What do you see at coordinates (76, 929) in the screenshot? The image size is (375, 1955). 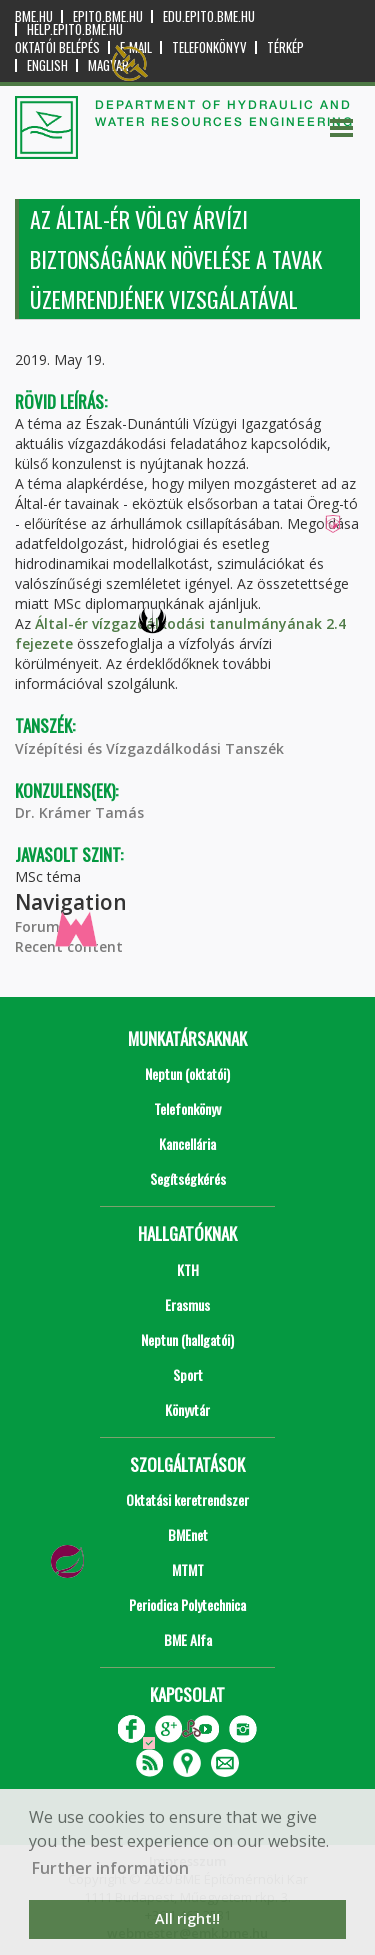 I see `wgpu graphics library logo` at bounding box center [76, 929].